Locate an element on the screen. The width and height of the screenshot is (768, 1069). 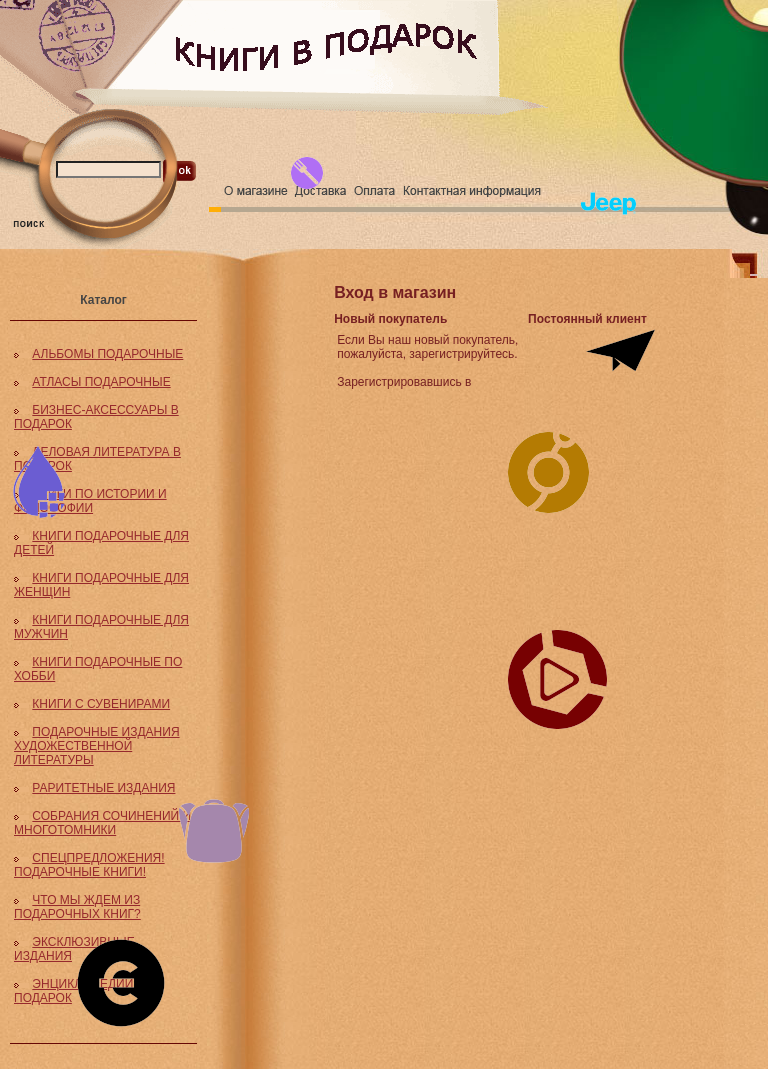
navigate to the Leptos framework homepage is located at coordinates (548, 472).